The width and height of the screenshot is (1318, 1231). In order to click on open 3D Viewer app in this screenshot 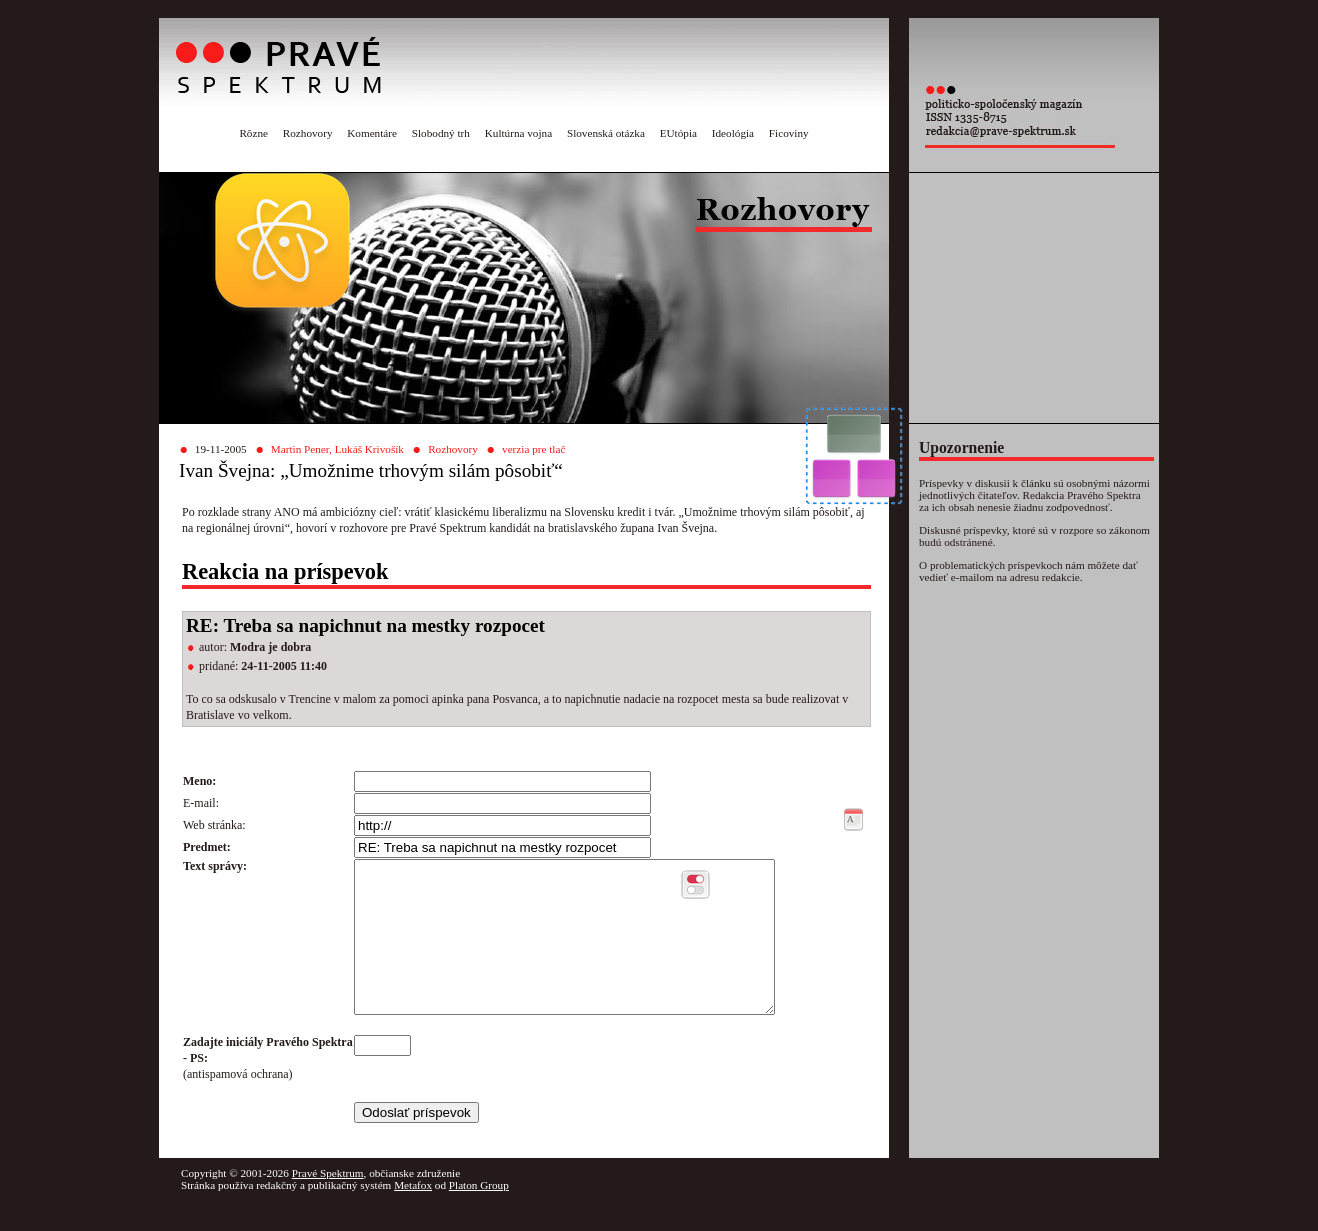, I will do `click(314, 803)`.